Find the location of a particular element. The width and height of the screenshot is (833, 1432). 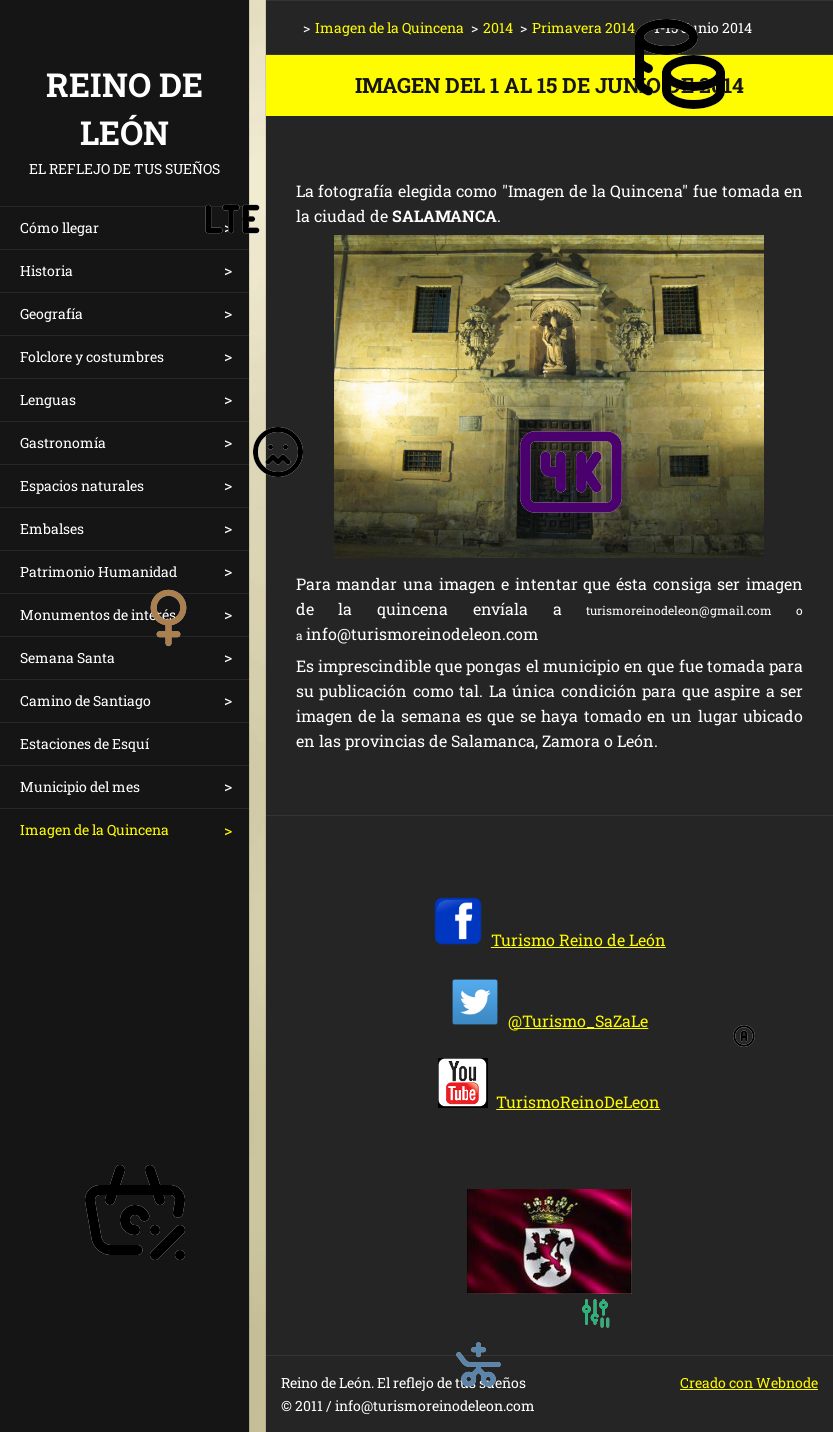

view discounted items in your basket is located at coordinates (135, 1210).